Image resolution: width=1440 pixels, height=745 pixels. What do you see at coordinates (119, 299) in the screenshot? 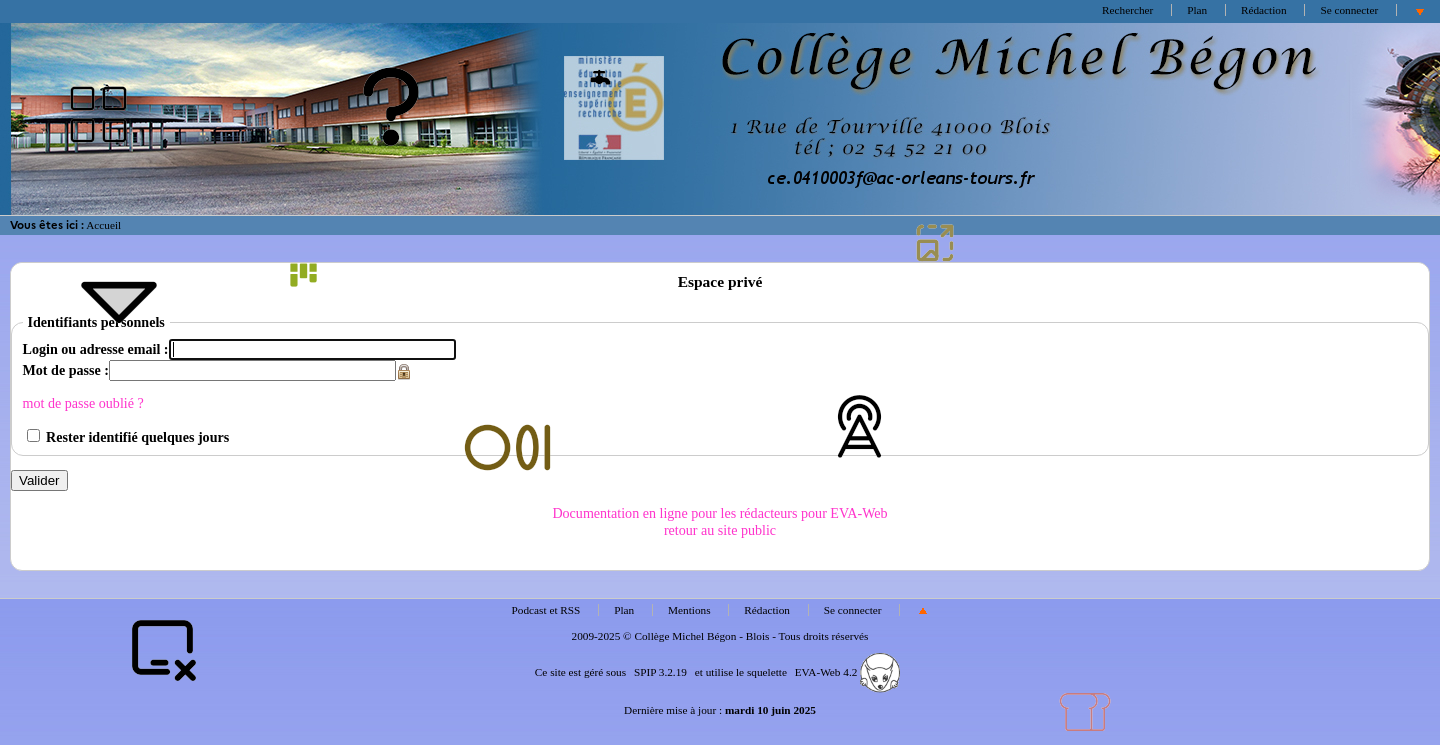
I see `expand a dropdown menu` at bounding box center [119, 299].